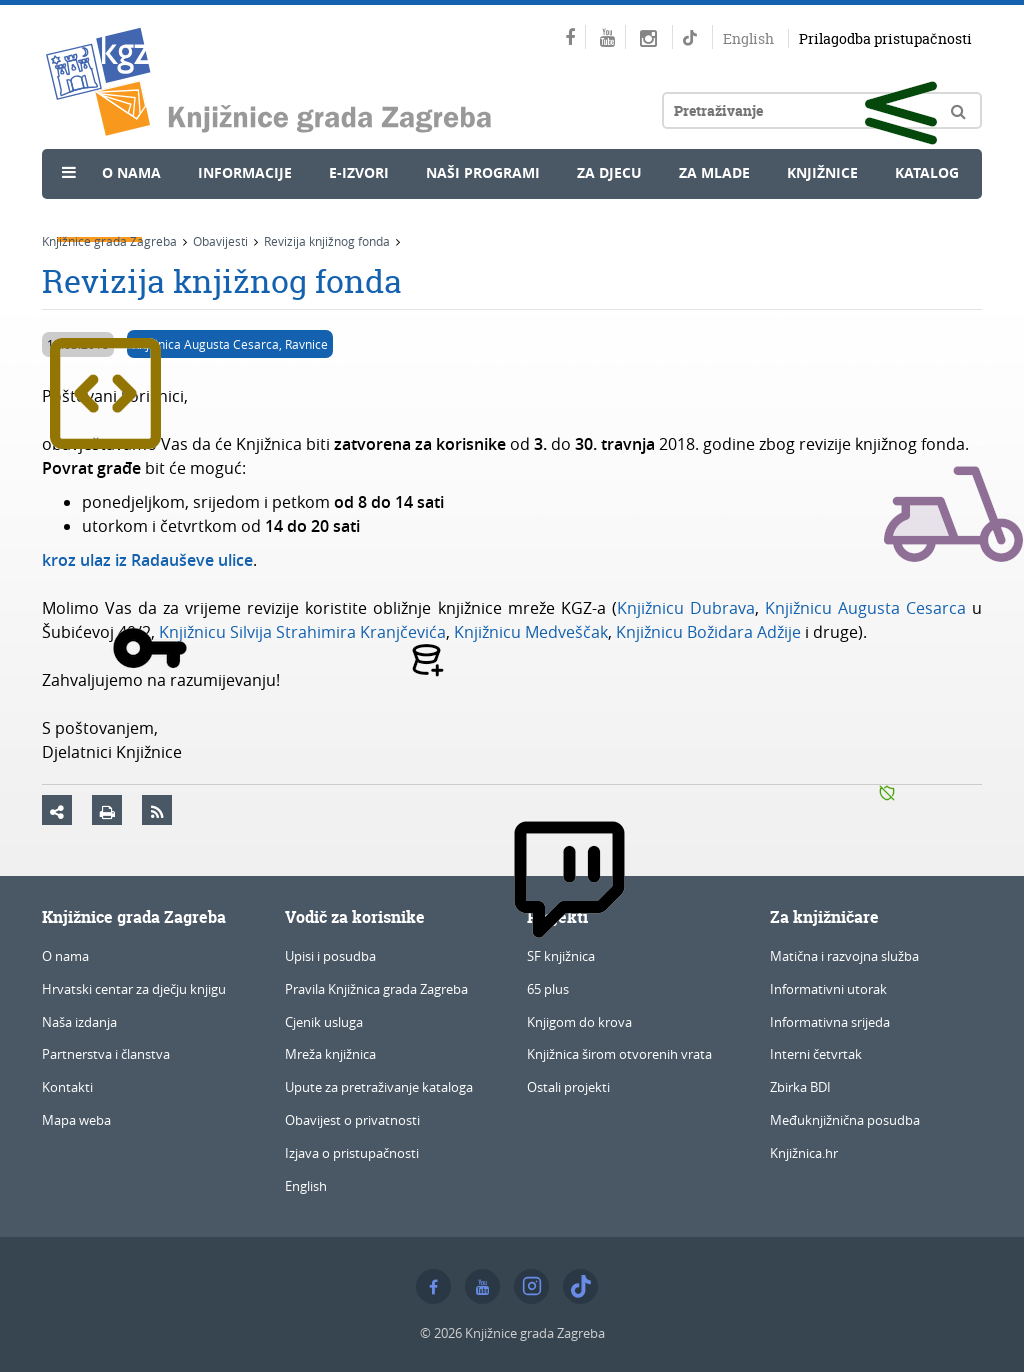 The width and height of the screenshot is (1024, 1372). I want to click on access VPN or secure connection settings, so click(150, 648).